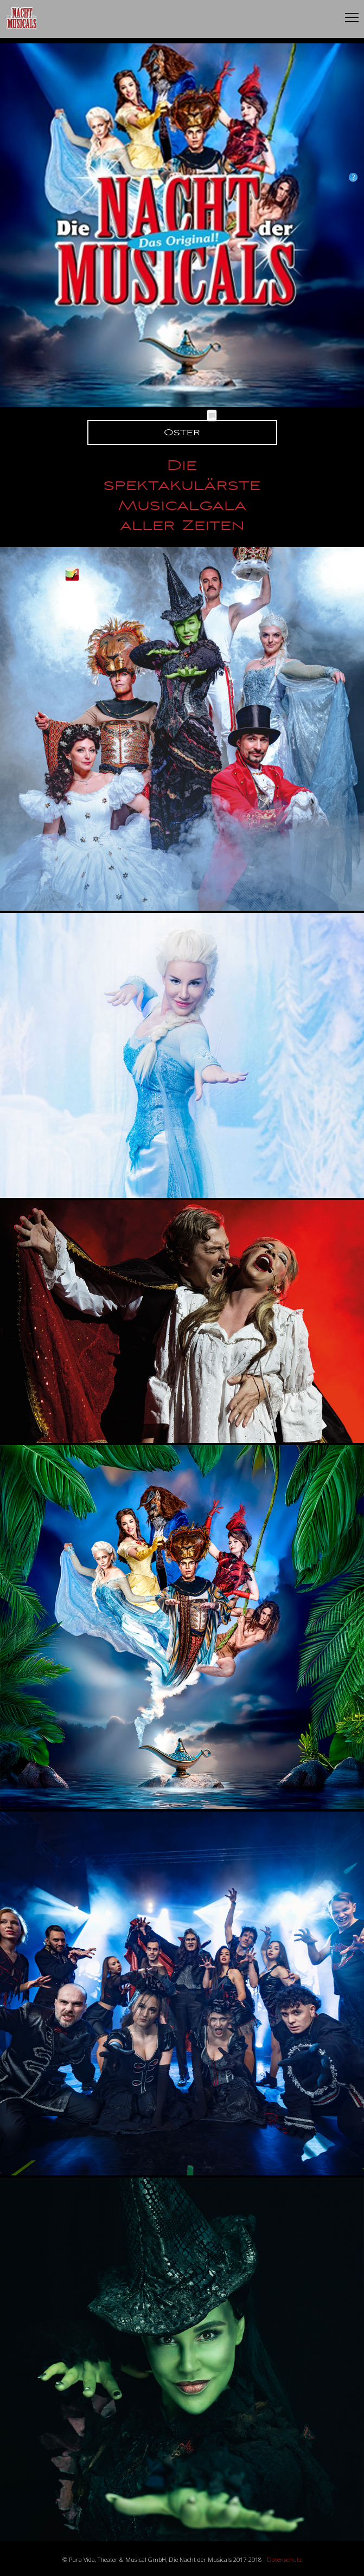  I want to click on launch winetricks application, so click(72, 574).